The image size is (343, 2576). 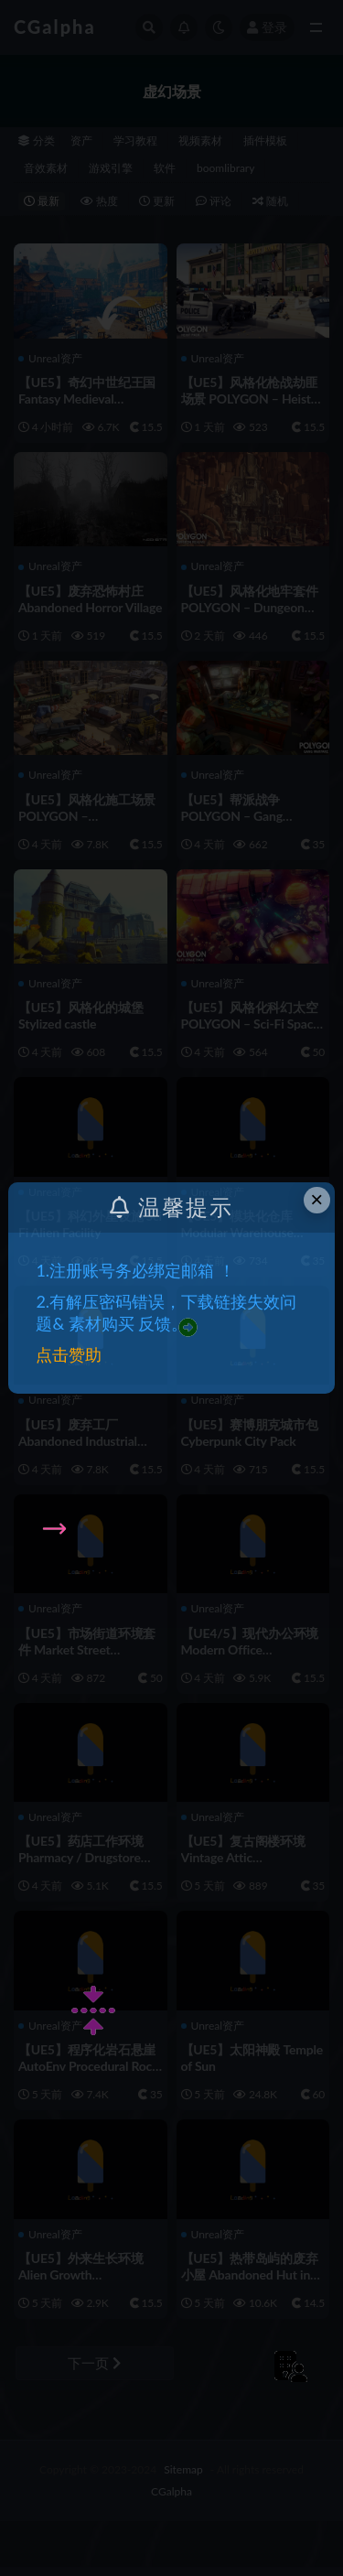 I want to click on view company or workplace profile, so click(x=289, y=2366).